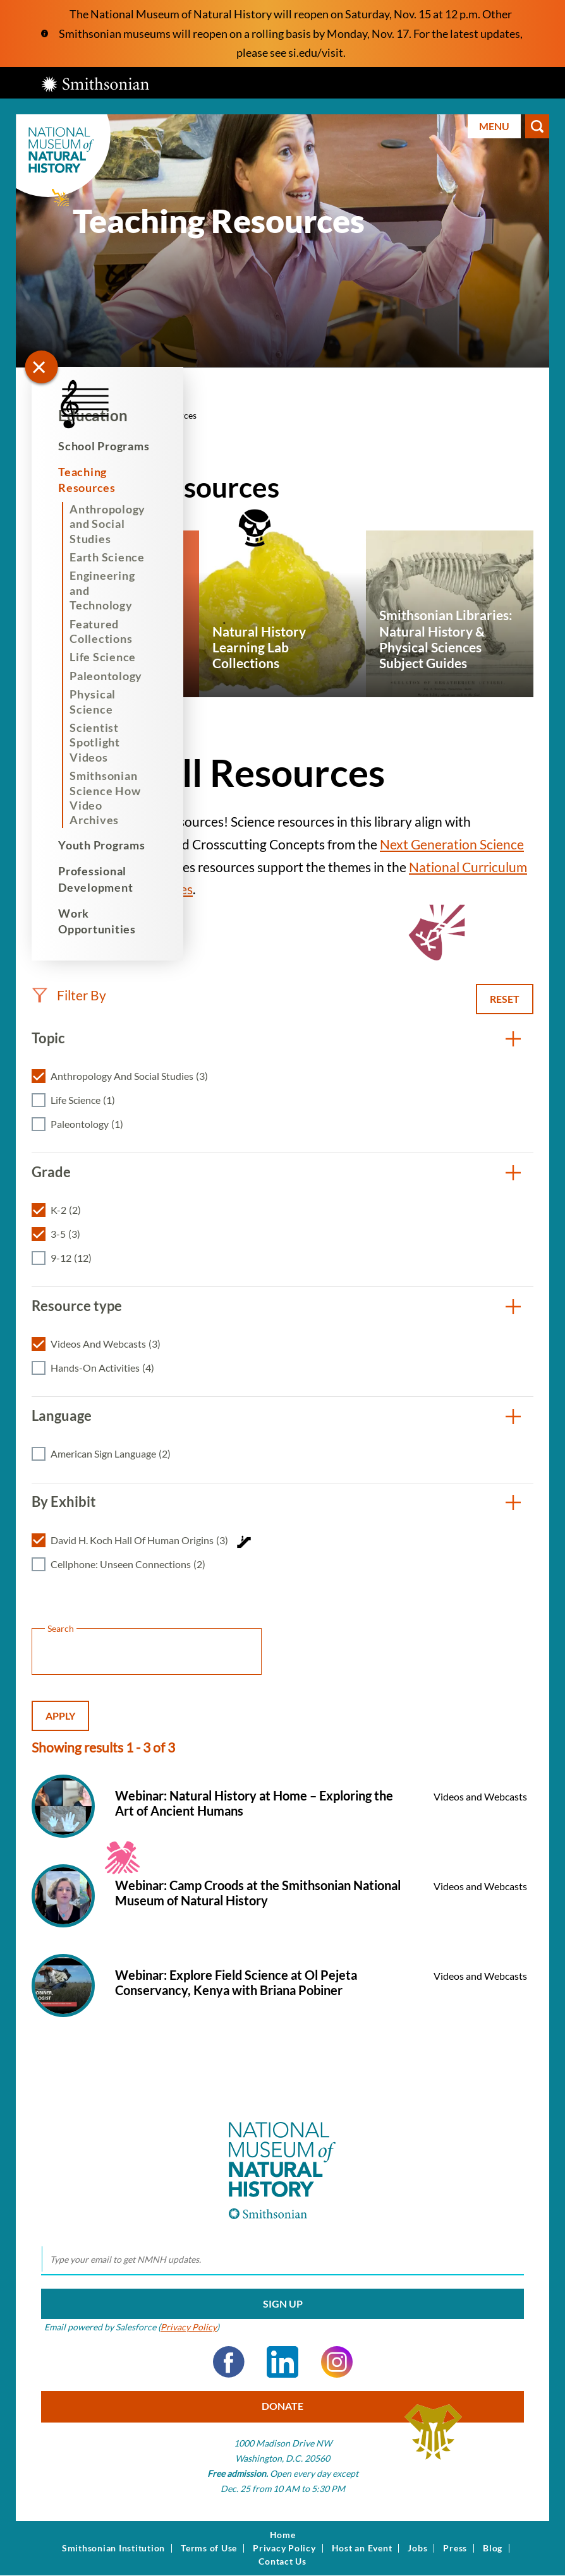 The image size is (565, 2576). Describe the element at coordinates (122, 1857) in the screenshot. I see `equip gloves or hand gear` at that location.